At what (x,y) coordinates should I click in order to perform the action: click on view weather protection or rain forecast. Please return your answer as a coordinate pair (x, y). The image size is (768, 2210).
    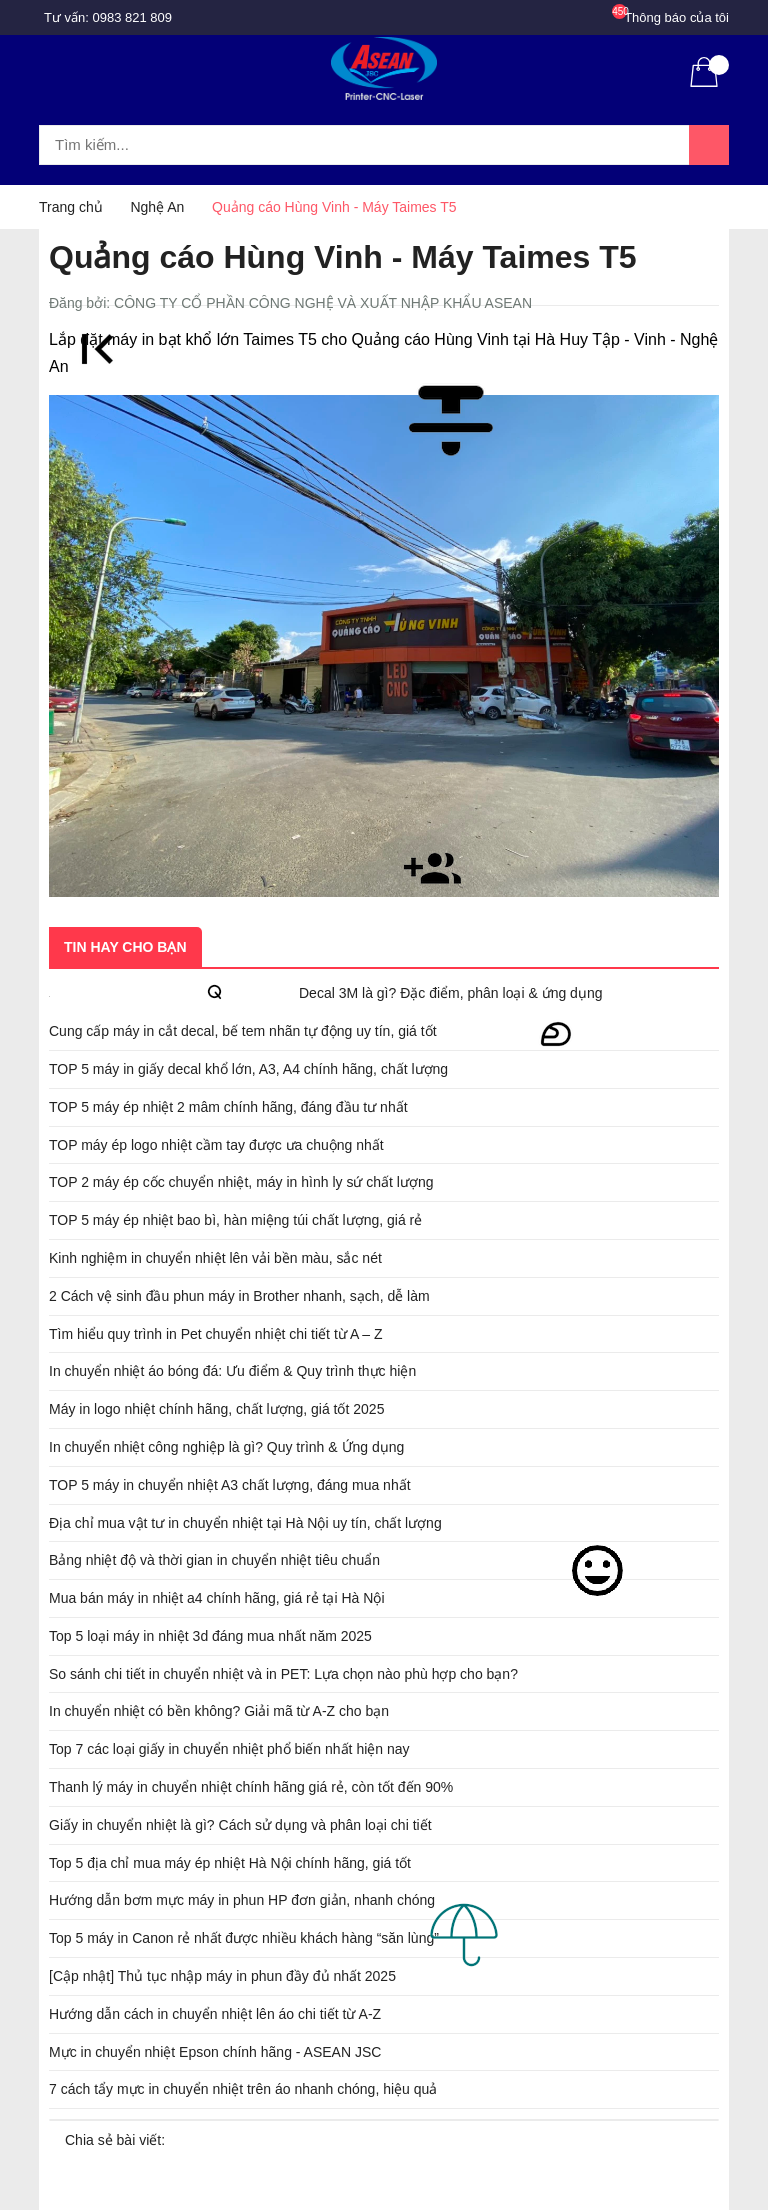
    Looking at the image, I should click on (464, 1935).